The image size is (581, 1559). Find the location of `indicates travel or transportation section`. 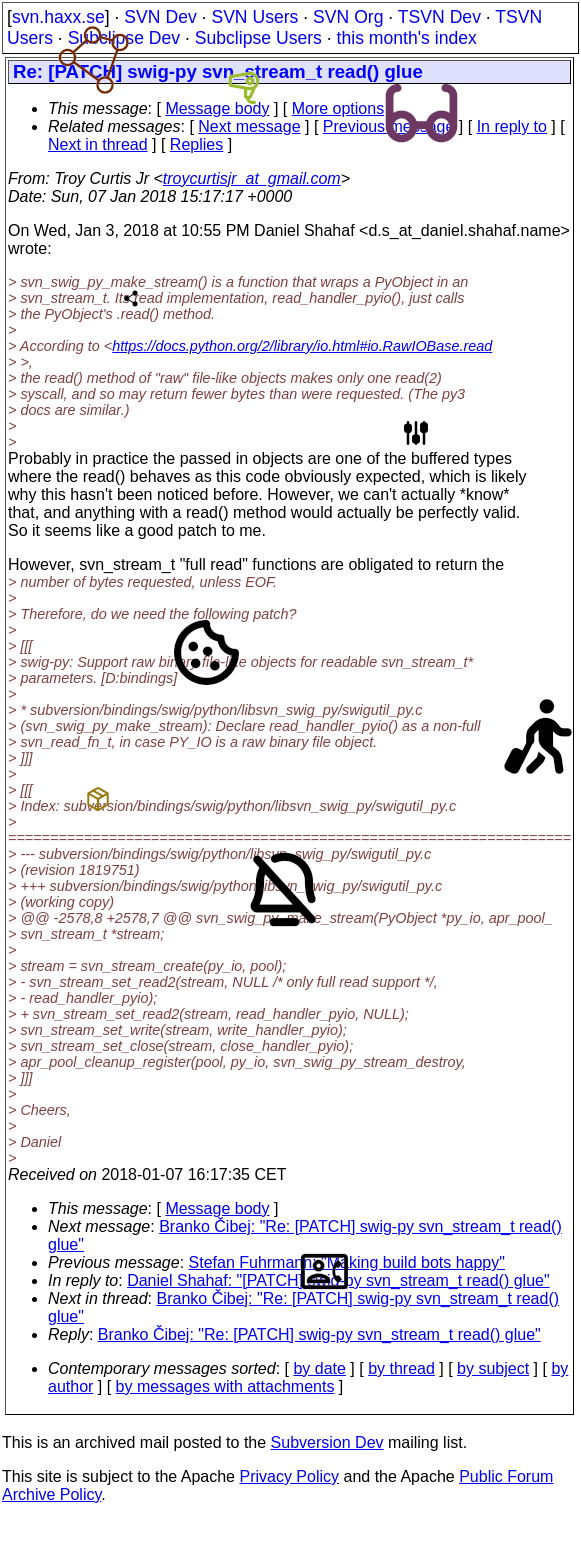

indicates travel or transportation section is located at coordinates (538, 736).